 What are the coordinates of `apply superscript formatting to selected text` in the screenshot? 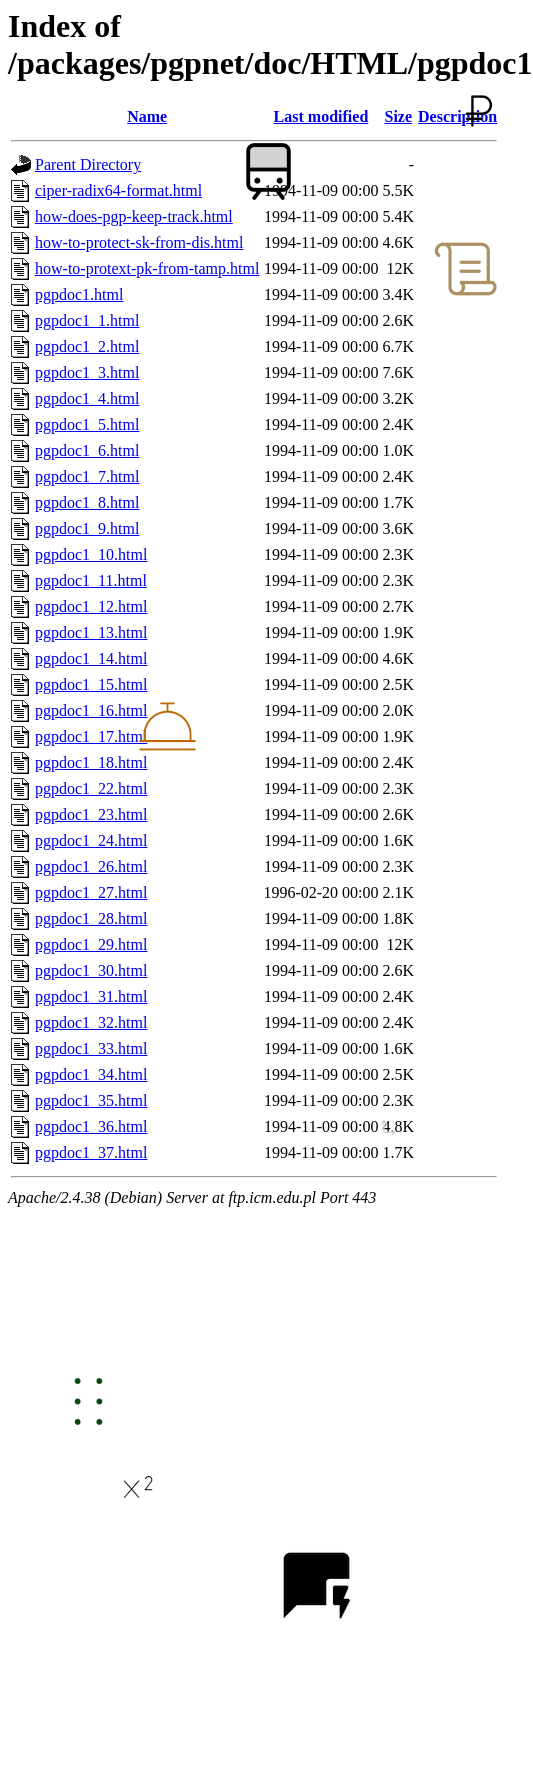 It's located at (136, 1487).